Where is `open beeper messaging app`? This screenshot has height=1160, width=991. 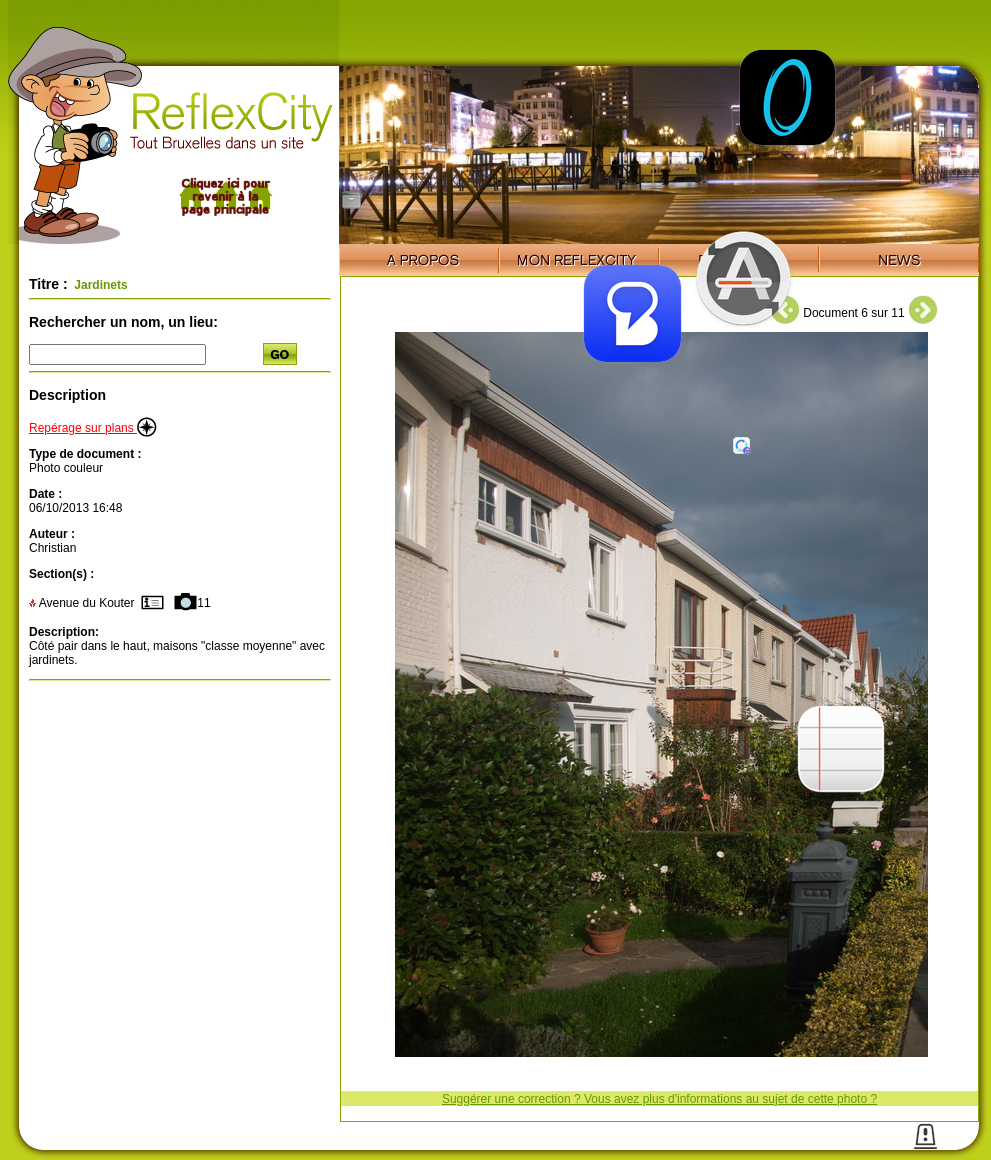
open beeper messaging app is located at coordinates (632, 313).